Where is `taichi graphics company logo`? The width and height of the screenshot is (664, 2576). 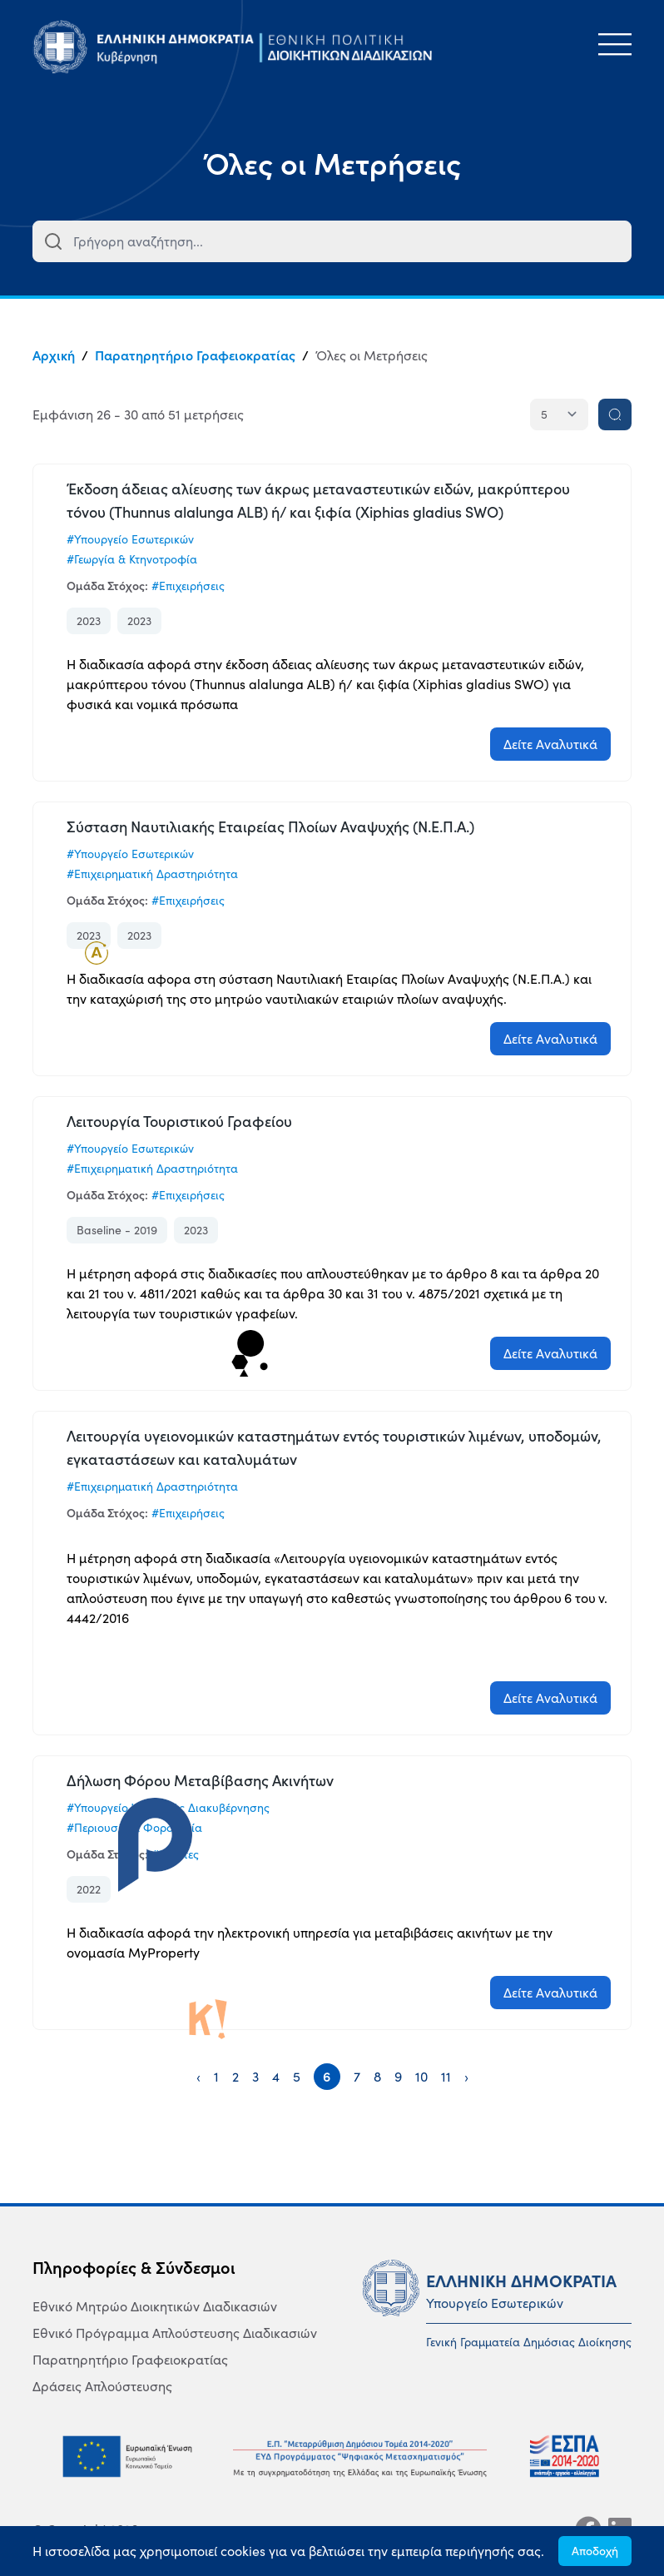
taichi graphics company logo is located at coordinates (250, 1353).